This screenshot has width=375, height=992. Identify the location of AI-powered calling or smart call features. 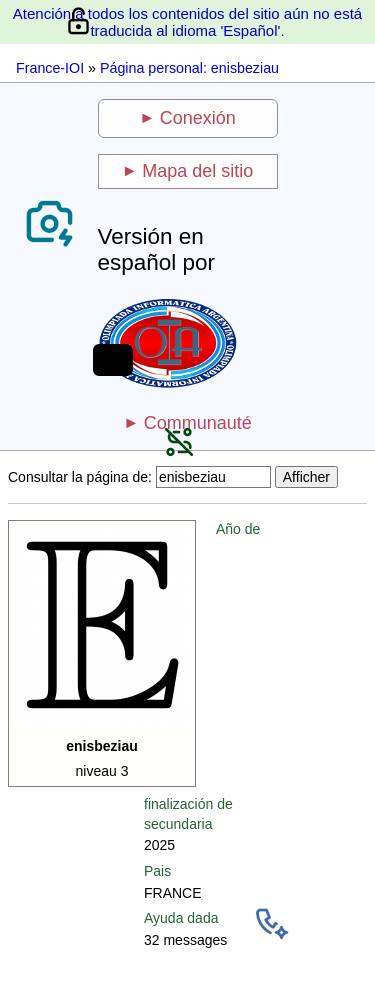
(271, 922).